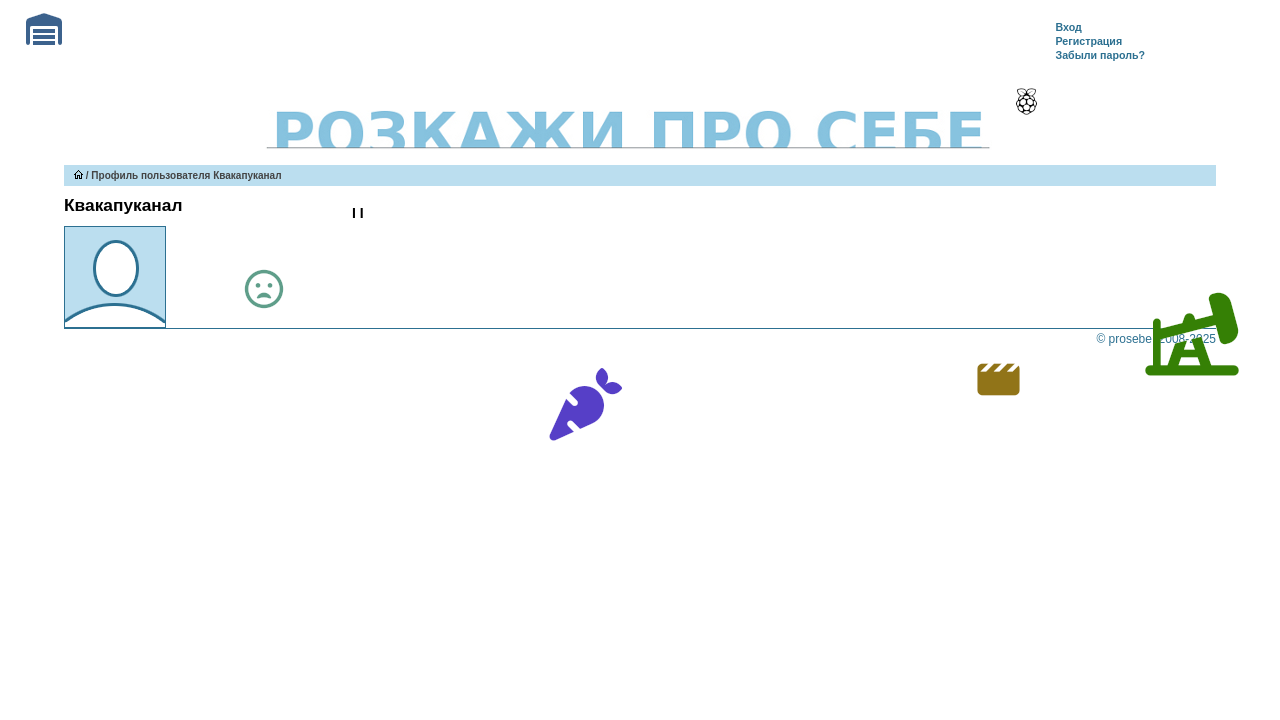 The image size is (1280, 720). Describe the element at coordinates (44, 29) in the screenshot. I see `access warehouse or storage inventory` at that location.